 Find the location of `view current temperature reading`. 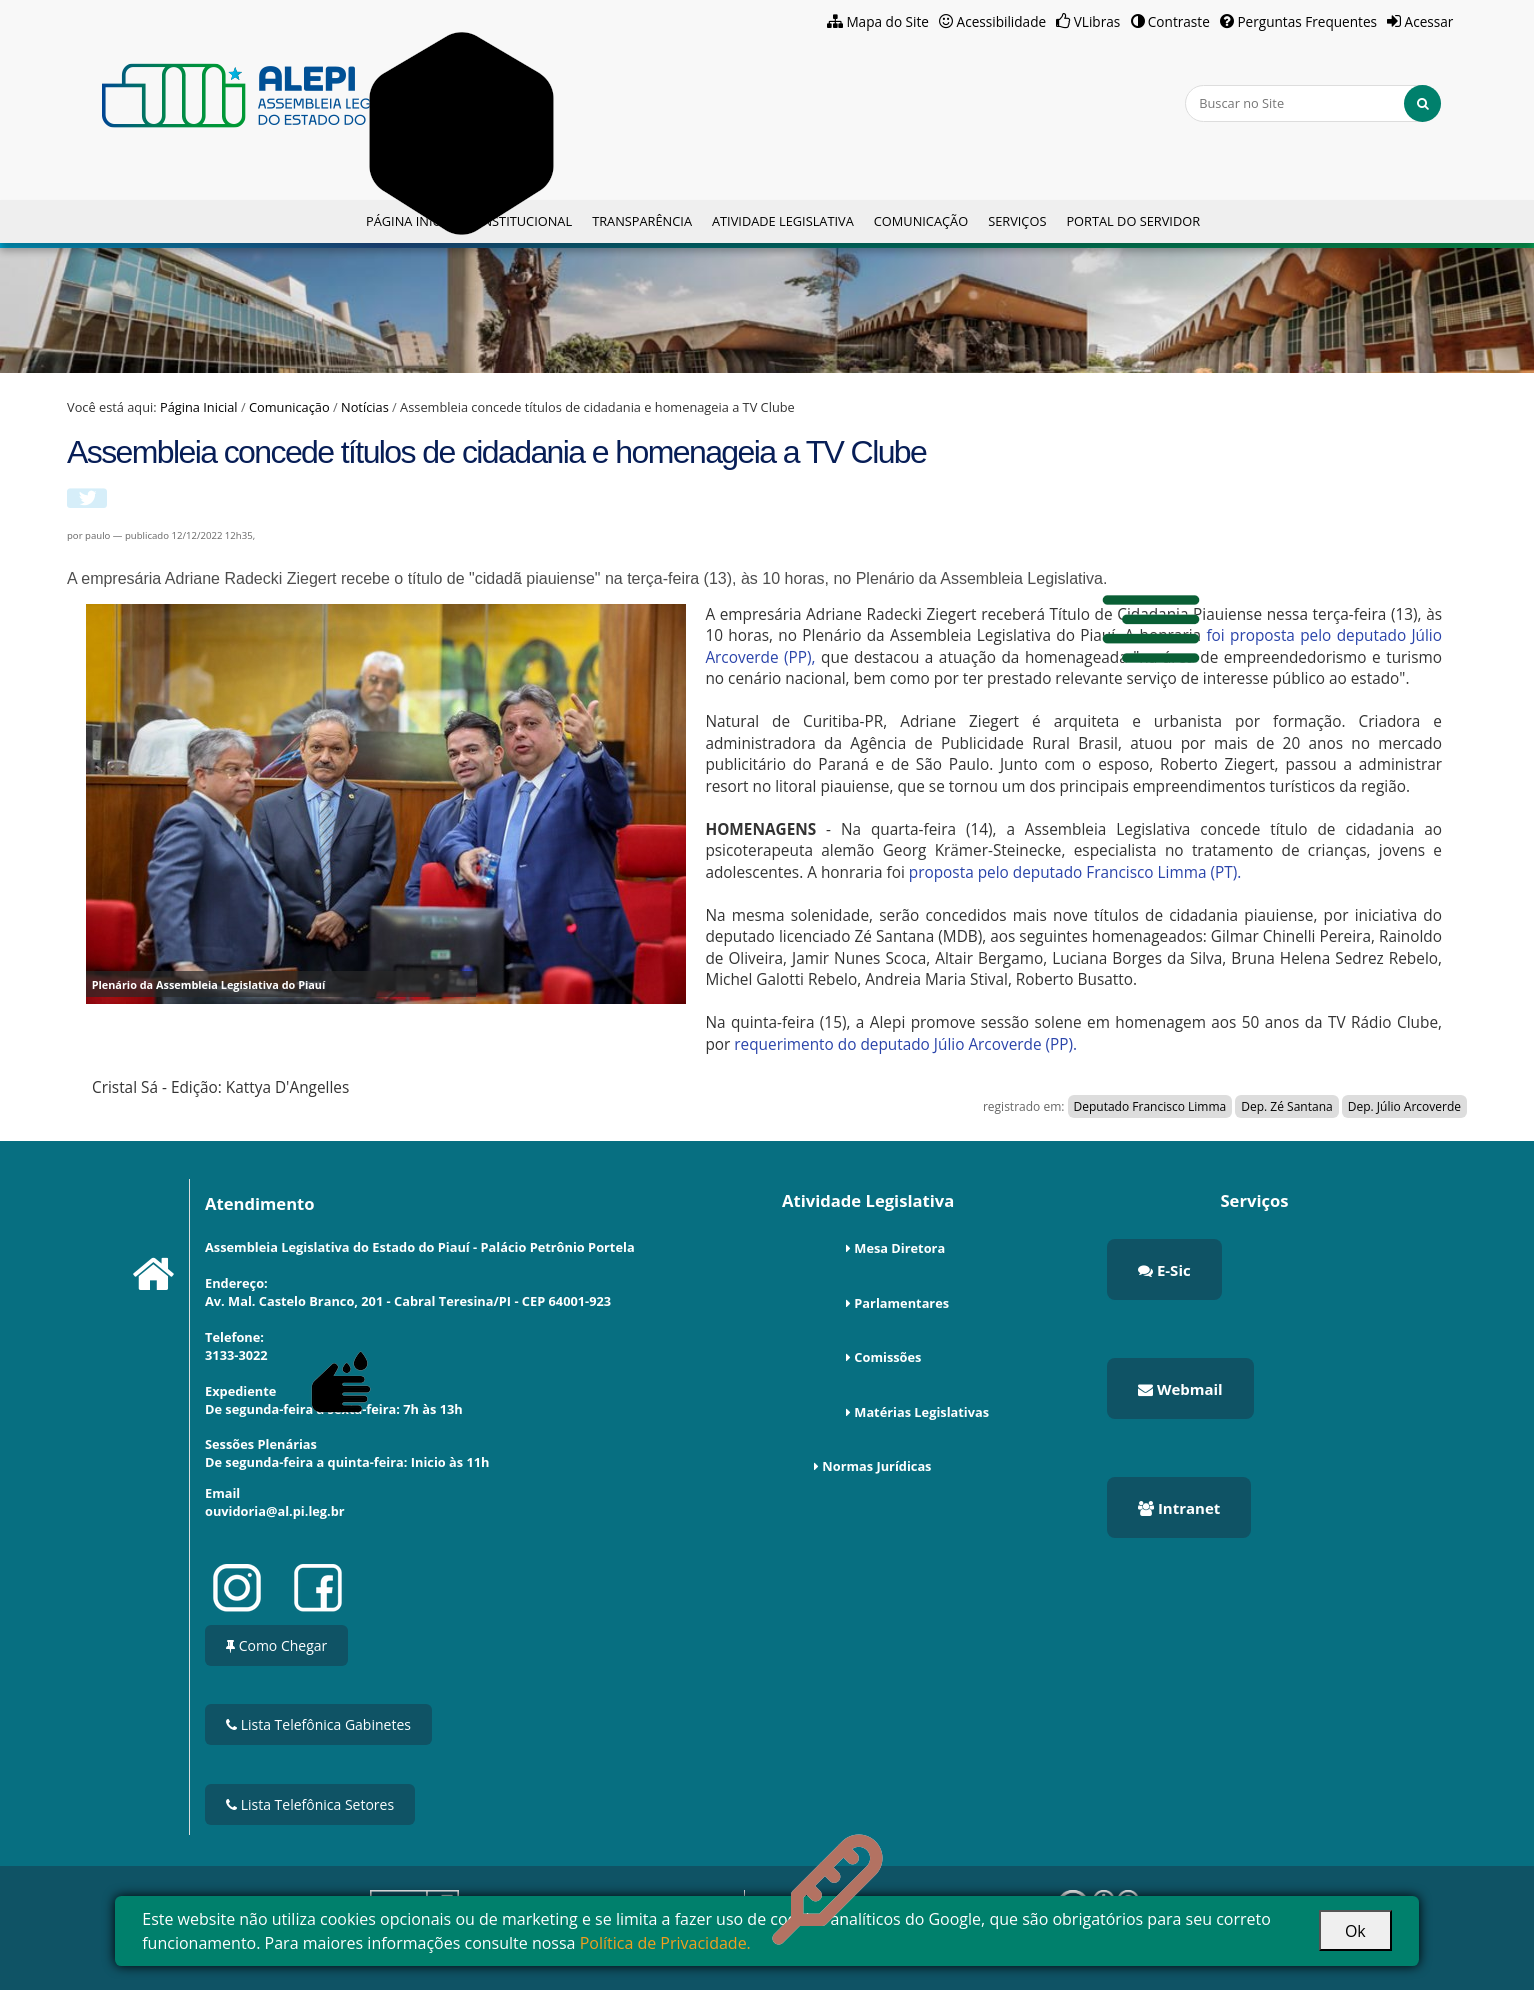

view current temperature reading is located at coordinates (828, 1889).